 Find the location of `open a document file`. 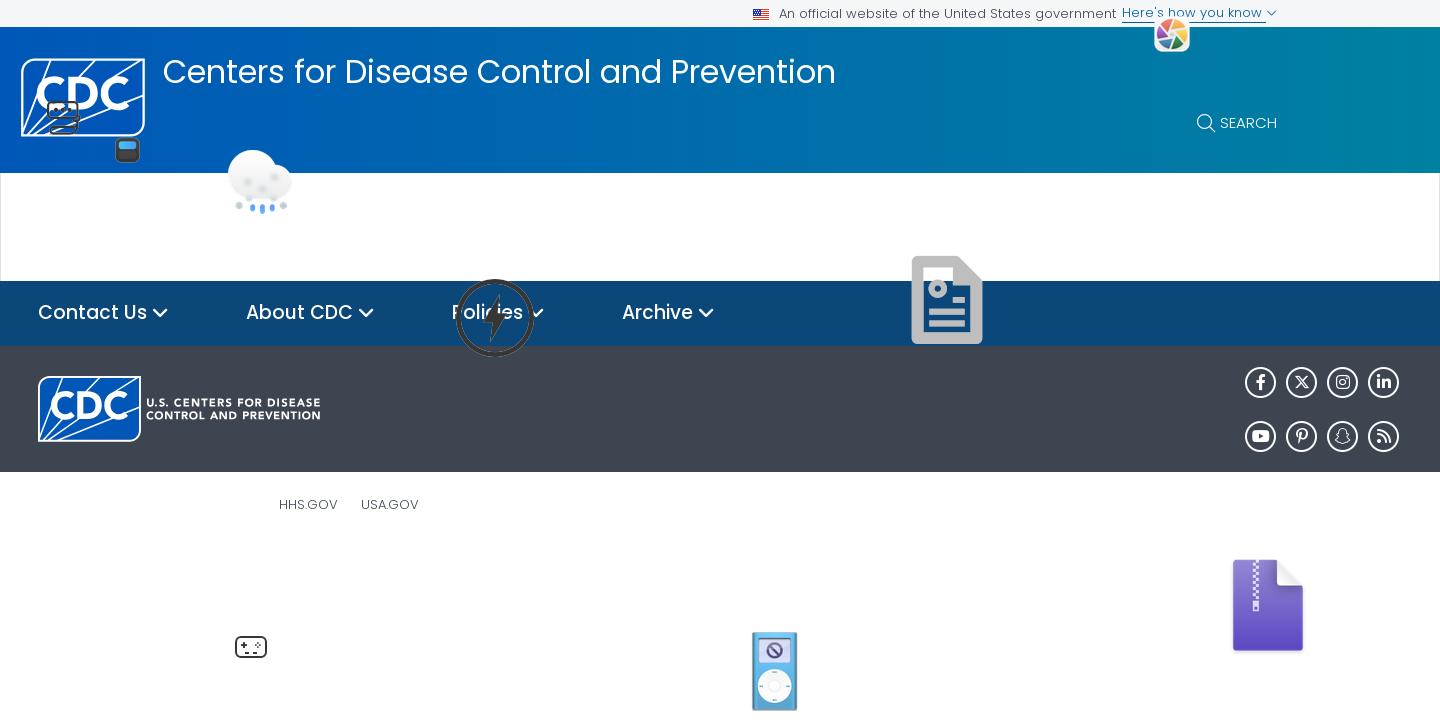

open a document file is located at coordinates (947, 297).